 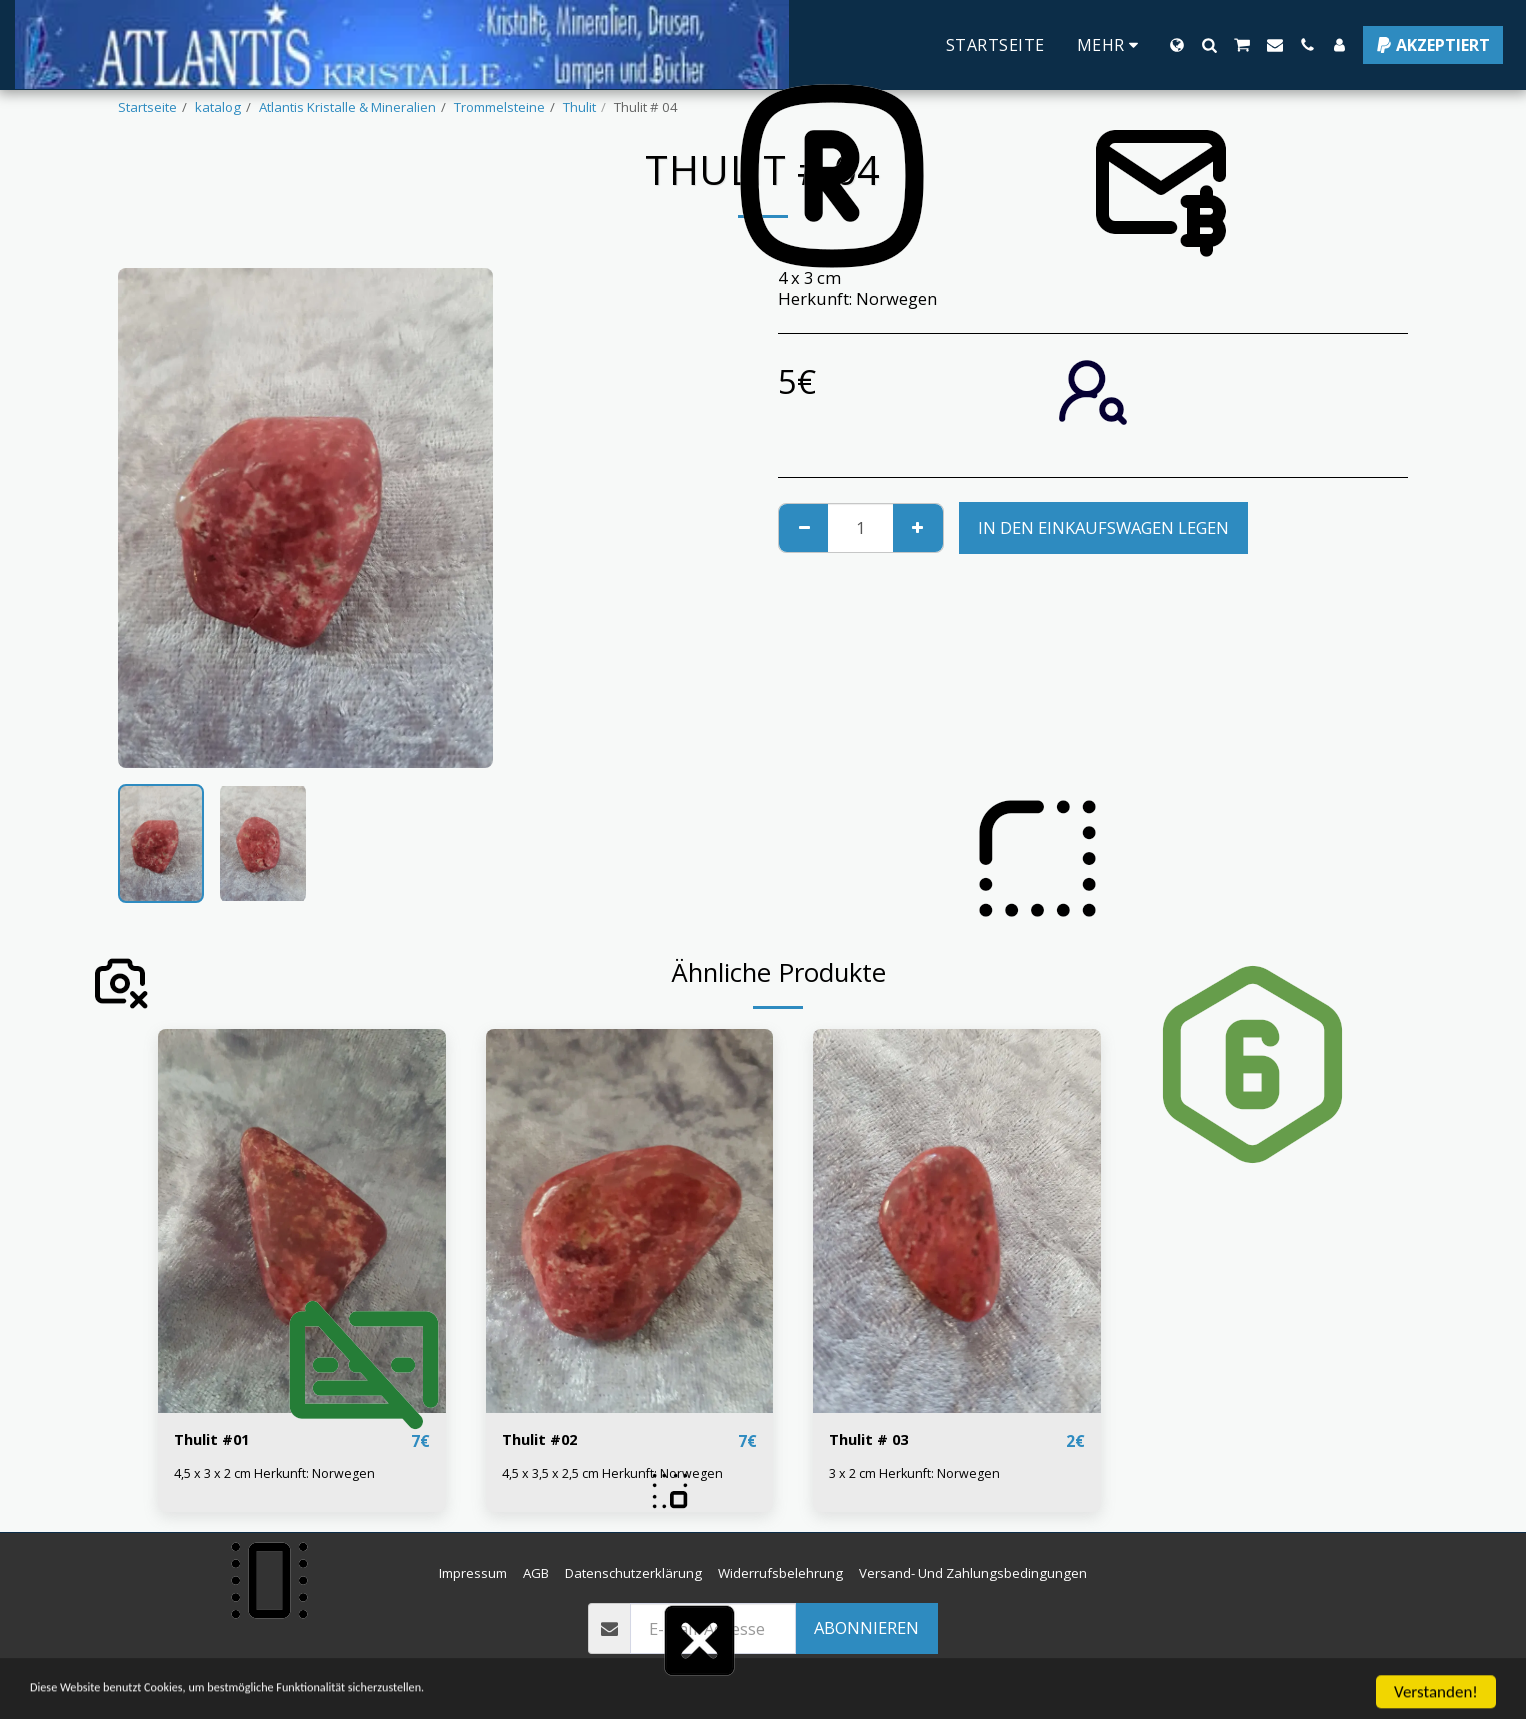 I want to click on disable subtitles or closed captions, so click(x=364, y=1365).